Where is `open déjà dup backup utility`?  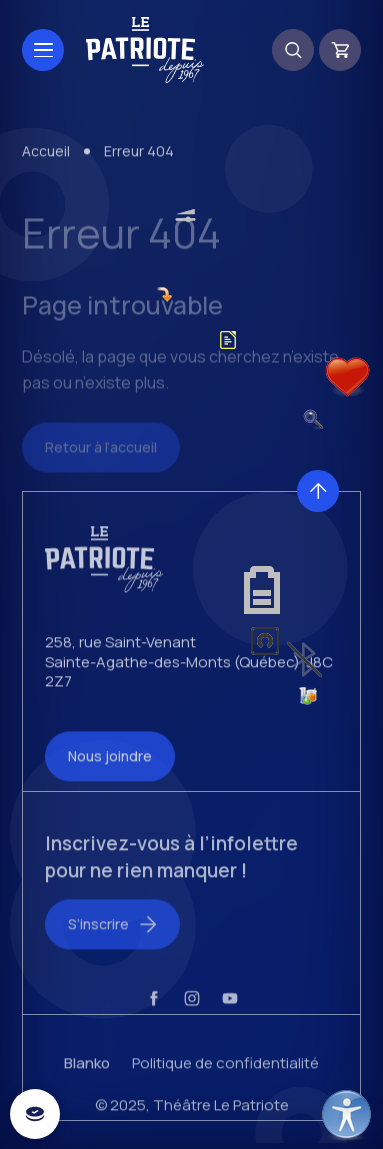 open déjà dup backup utility is located at coordinates (265, 641).